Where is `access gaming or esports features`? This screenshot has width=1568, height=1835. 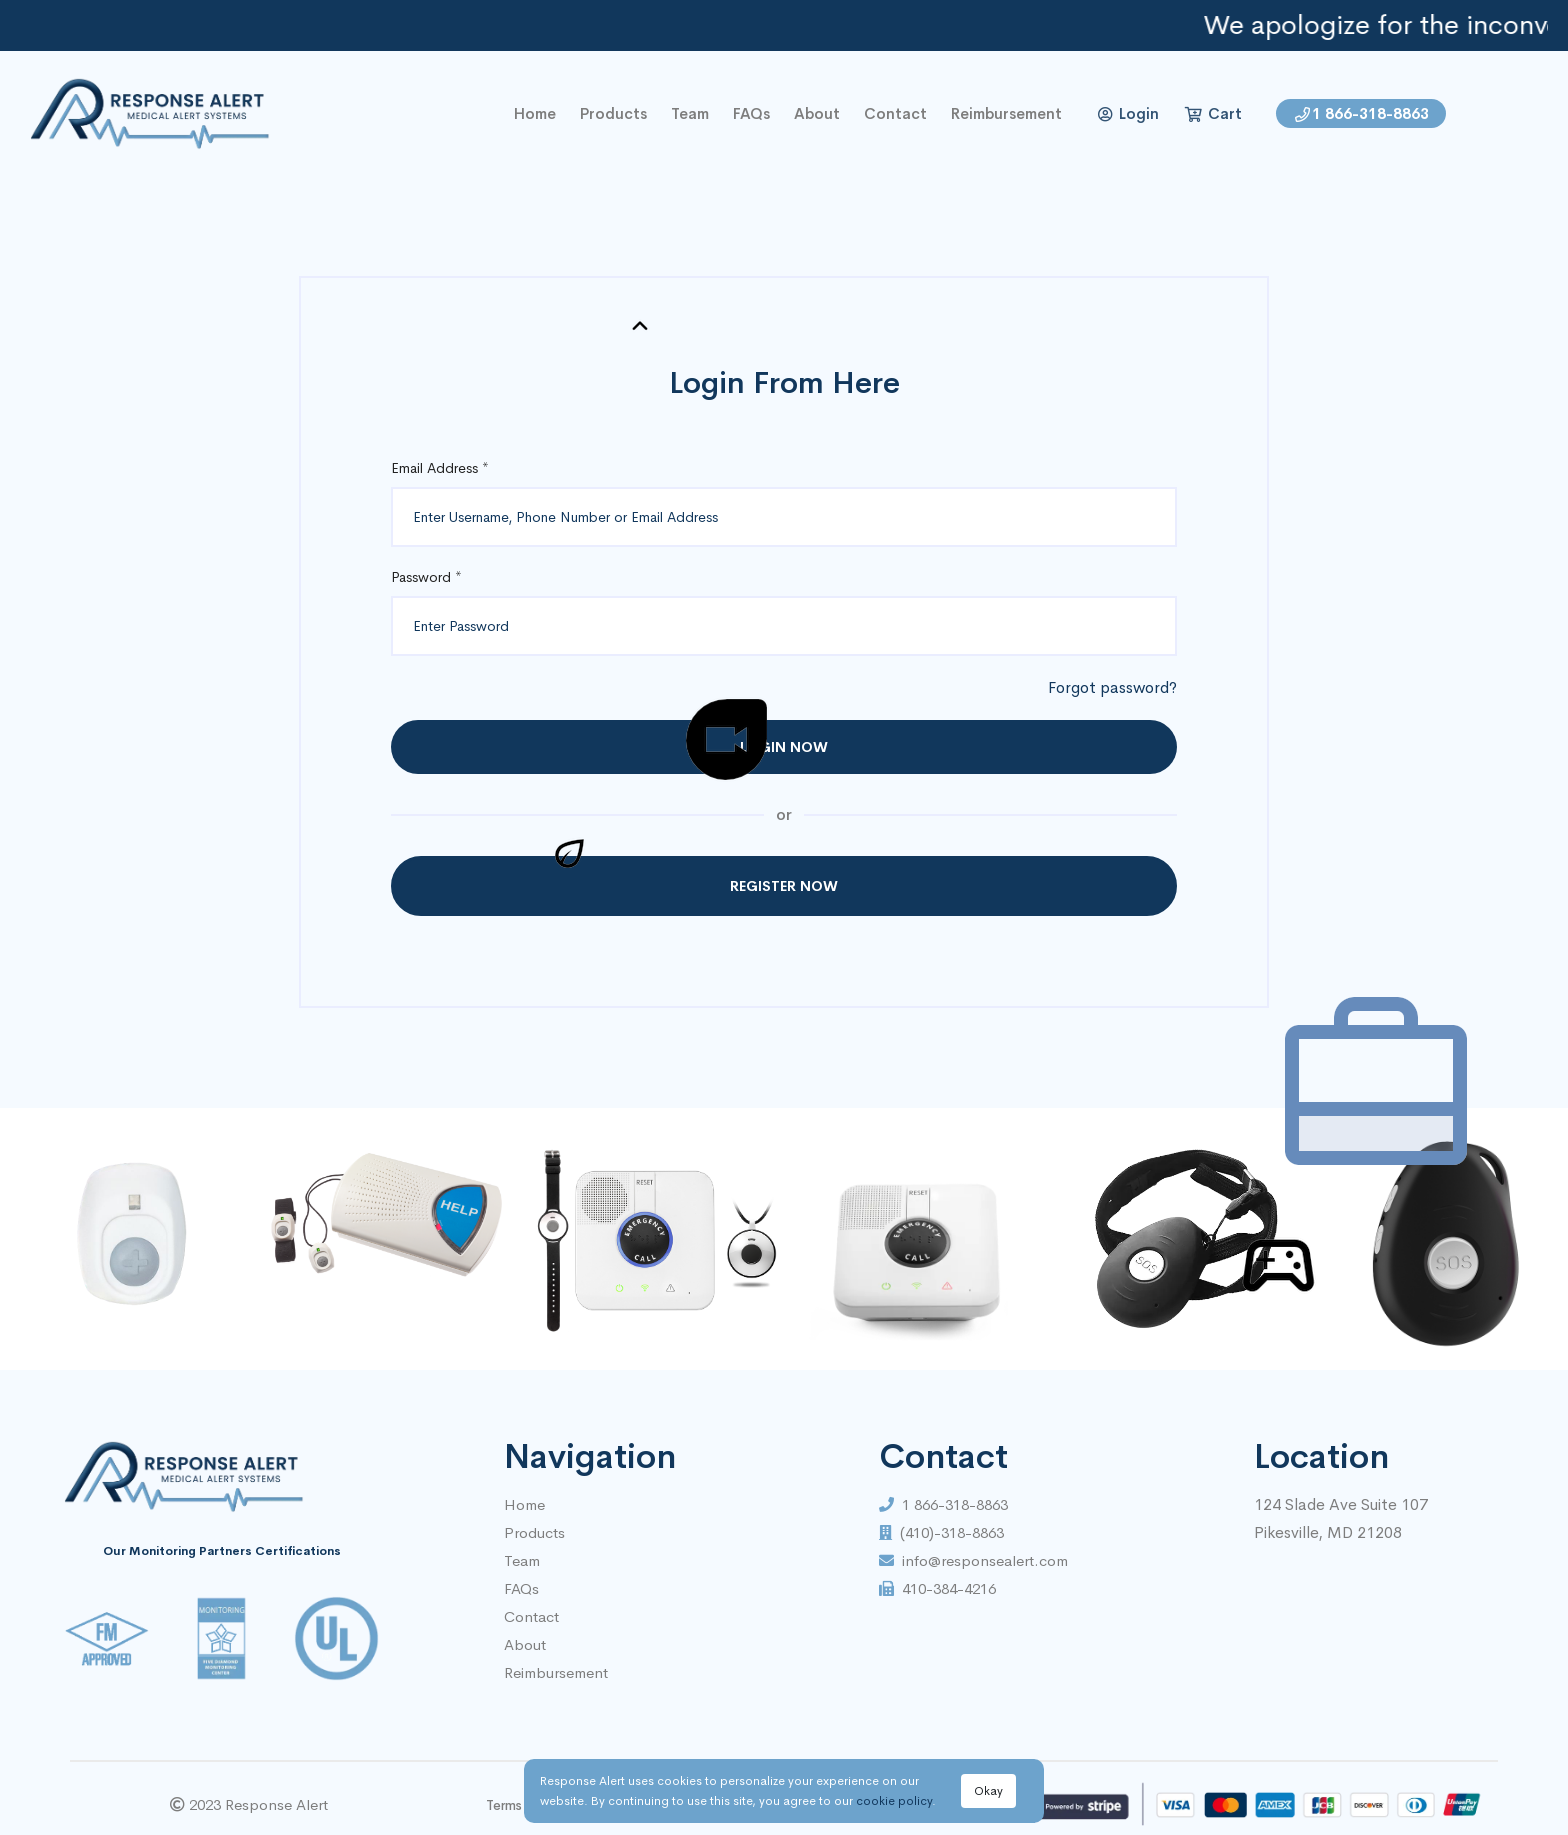
access gaming or esports features is located at coordinates (1278, 1265).